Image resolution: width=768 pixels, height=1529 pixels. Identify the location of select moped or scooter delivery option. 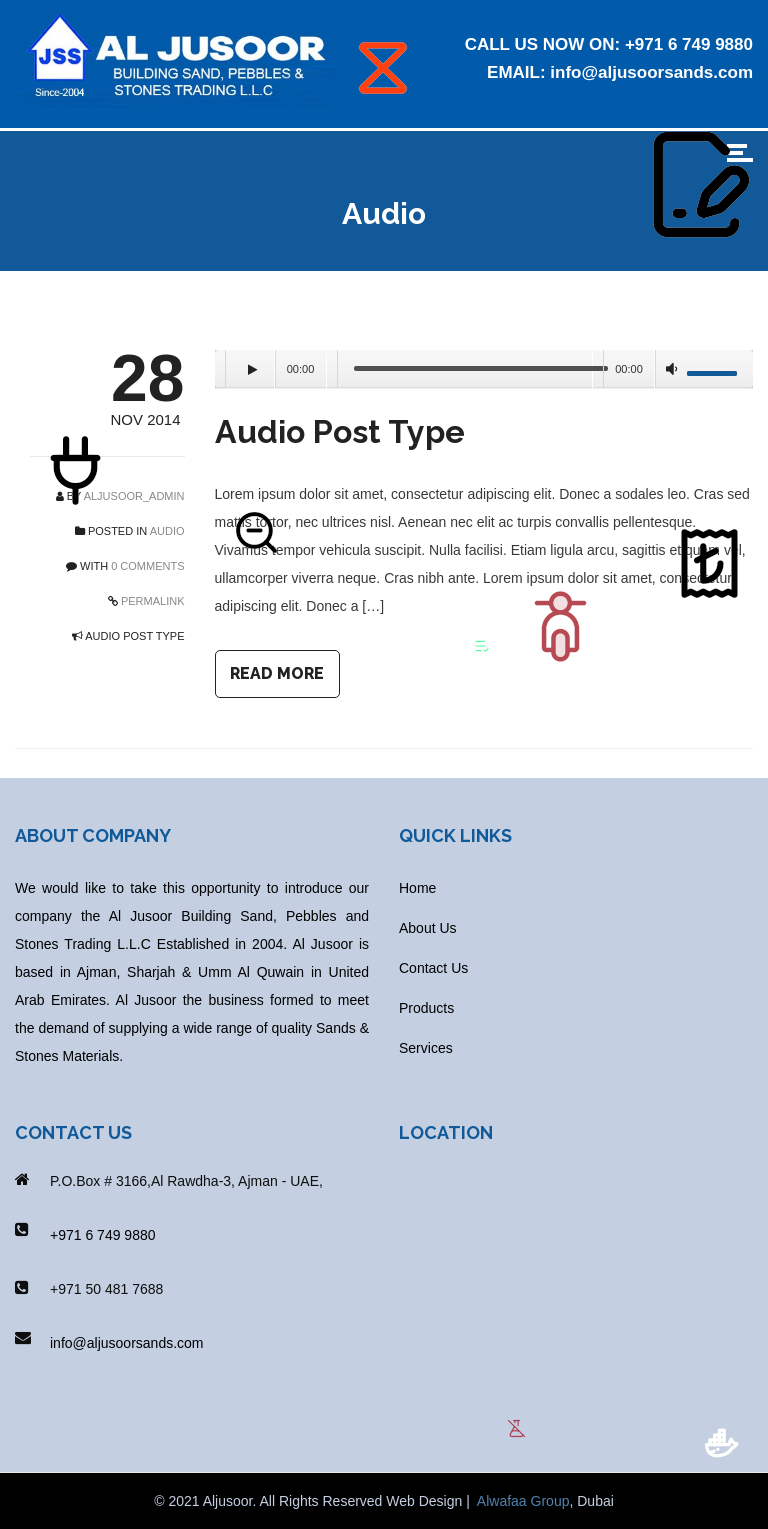
(560, 626).